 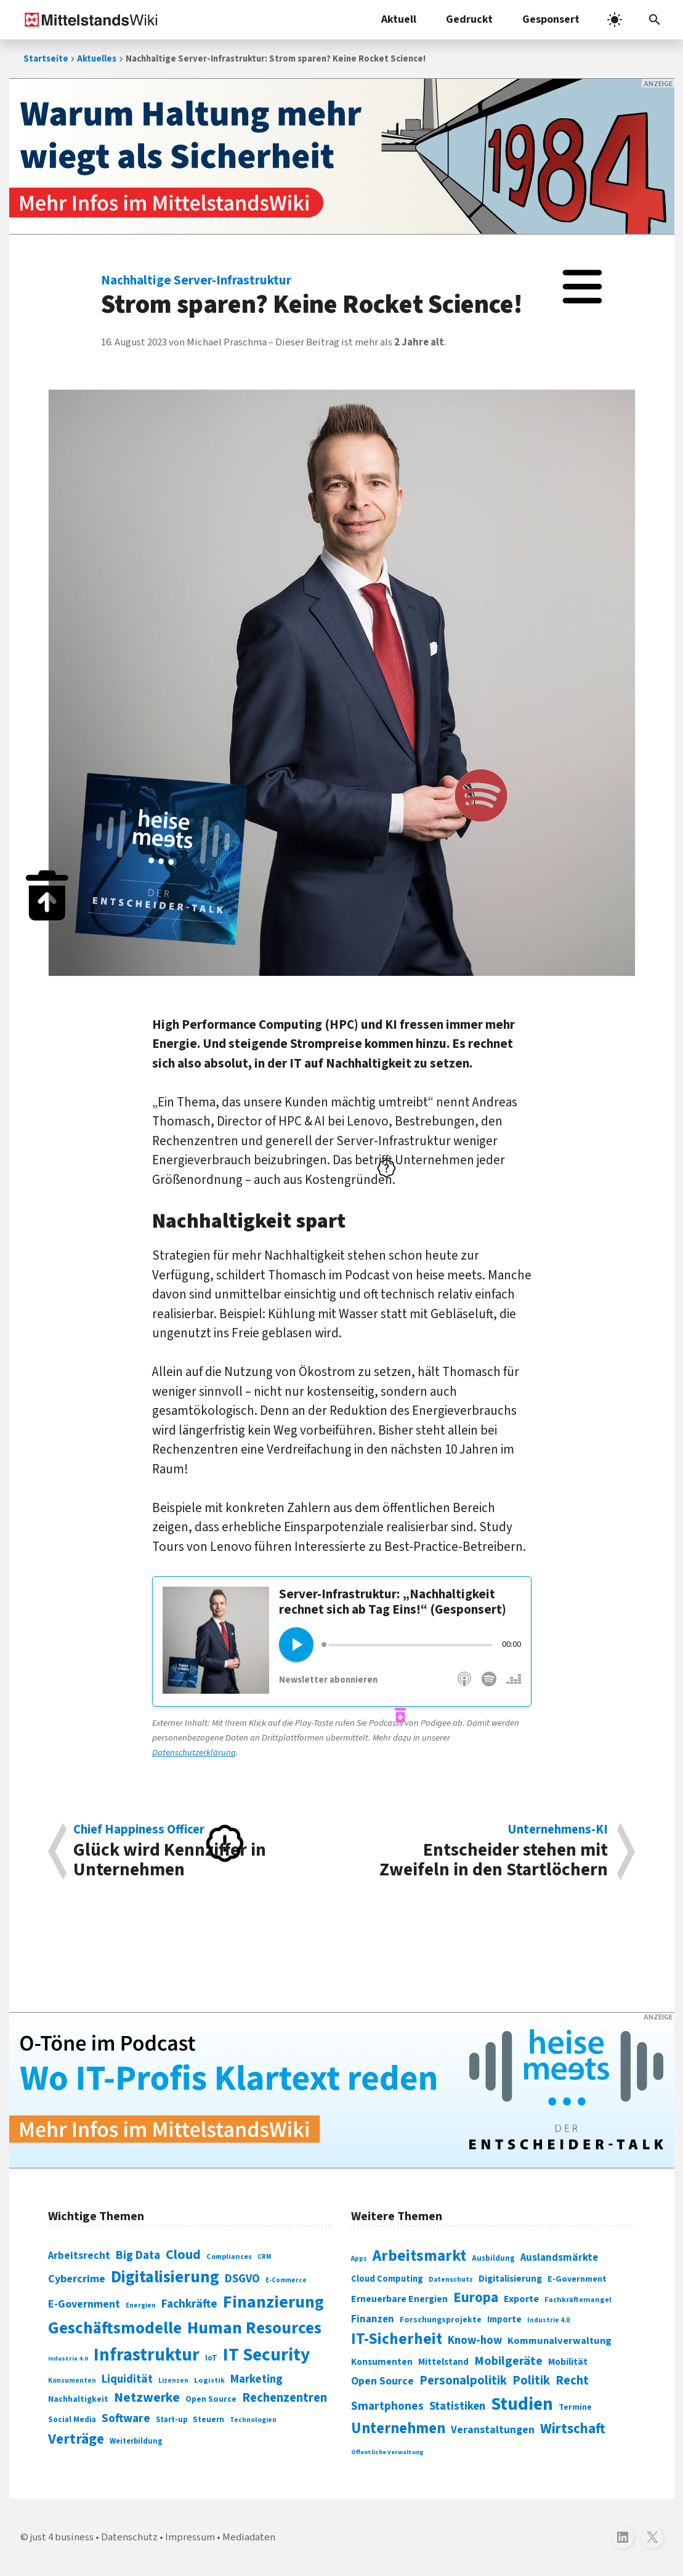 I want to click on open spotify, so click(x=481, y=795).